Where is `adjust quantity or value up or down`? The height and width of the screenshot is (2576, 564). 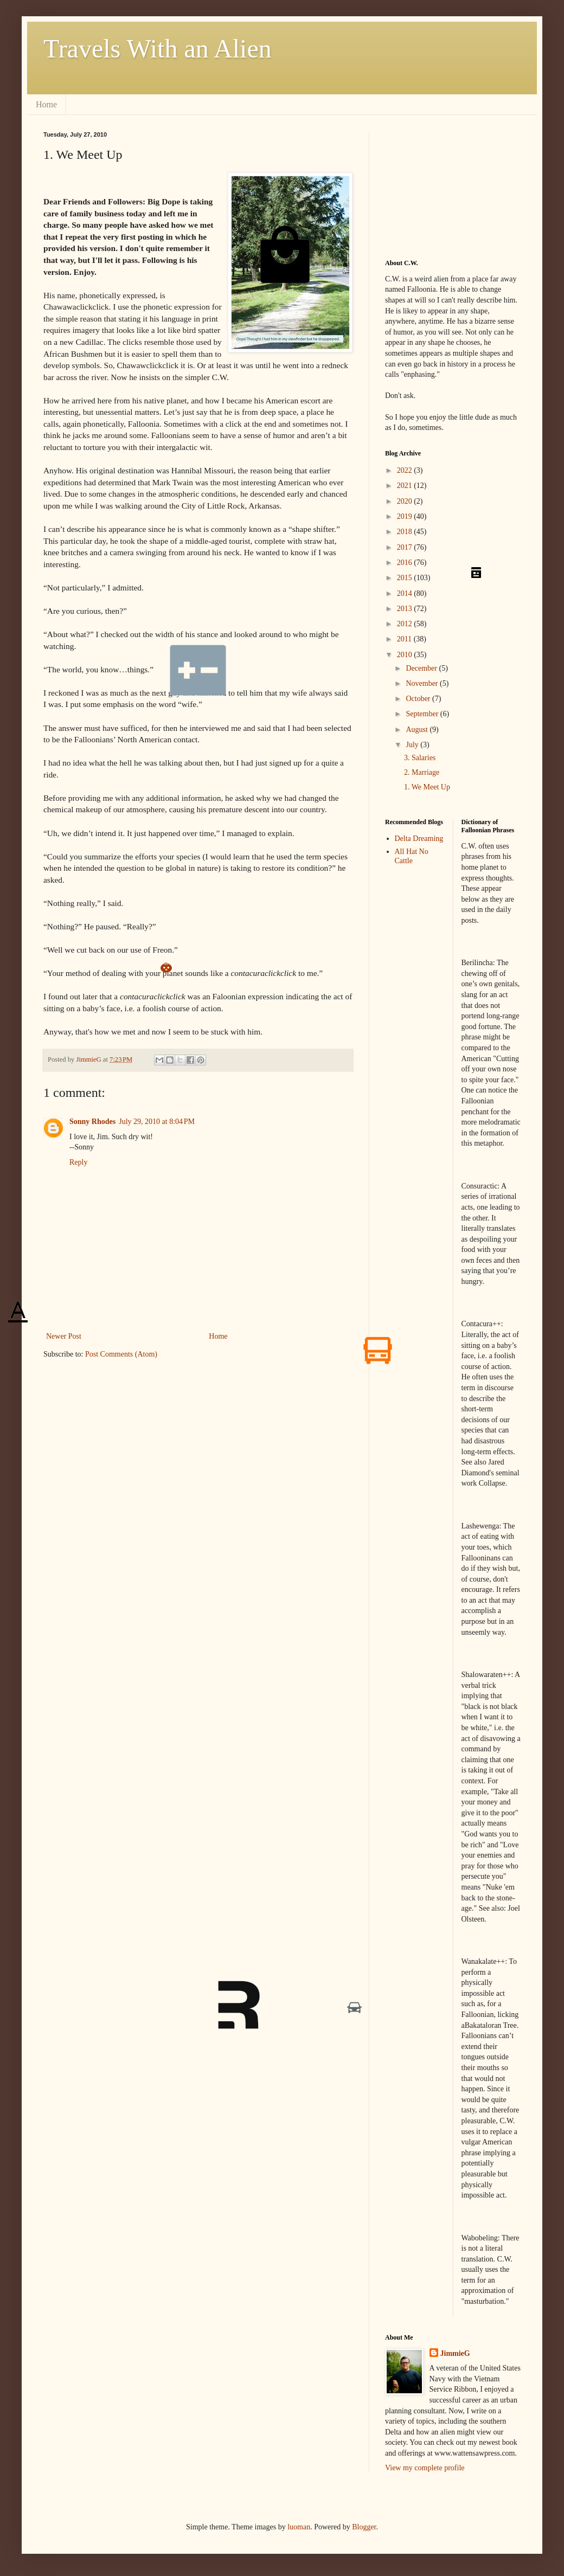 adjust quantity or value up or down is located at coordinates (198, 670).